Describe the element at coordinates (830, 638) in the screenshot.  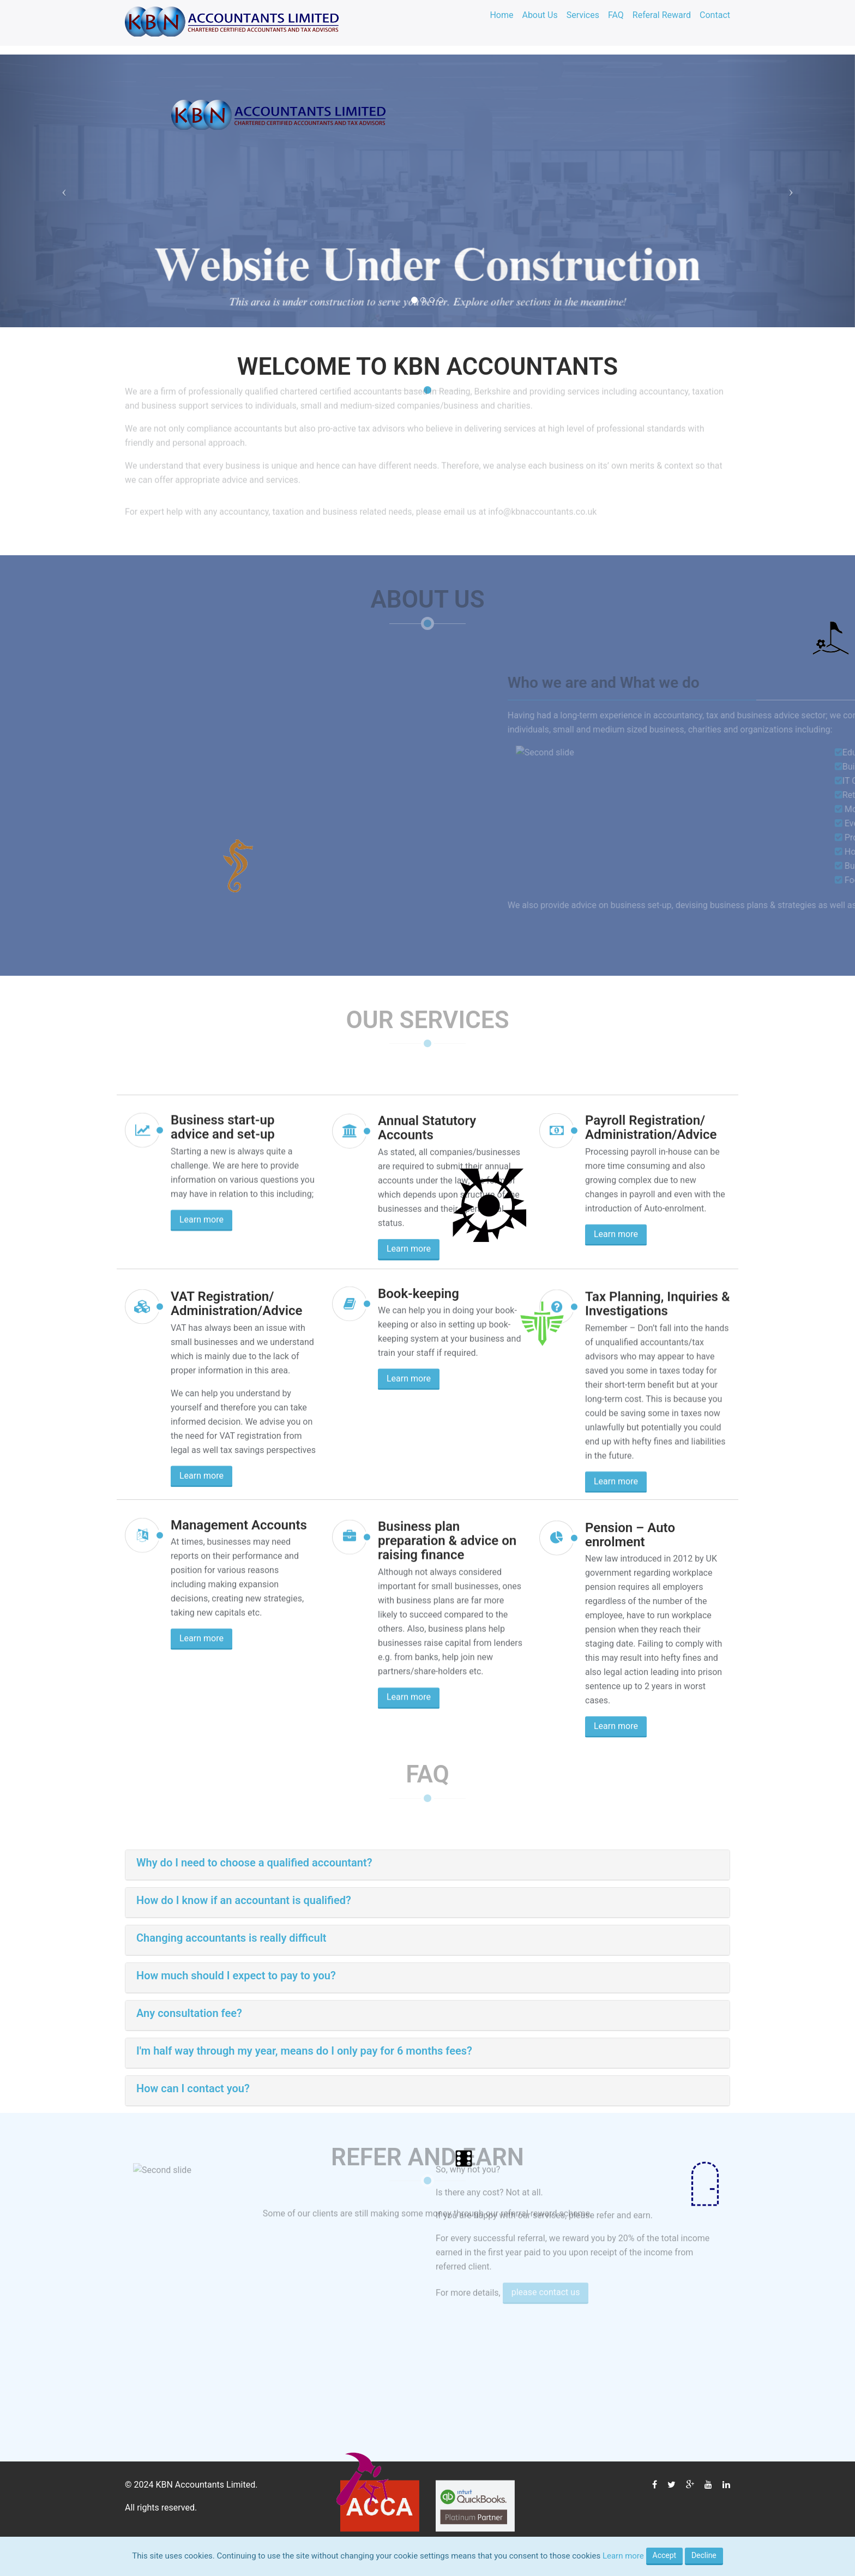
I see `indicates a corner kick in a soccer/football game` at that location.